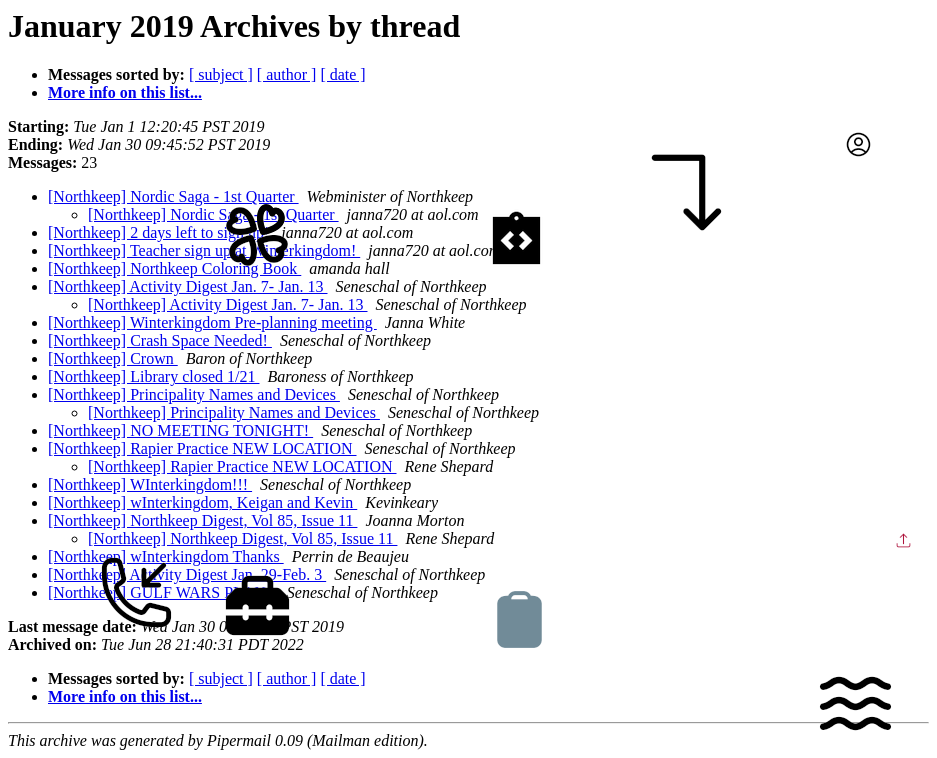 The height and width of the screenshot is (758, 937). Describe the element at coordinates (855, 703) in the screenshot. I see `indicates water or aquatic features` at that location.